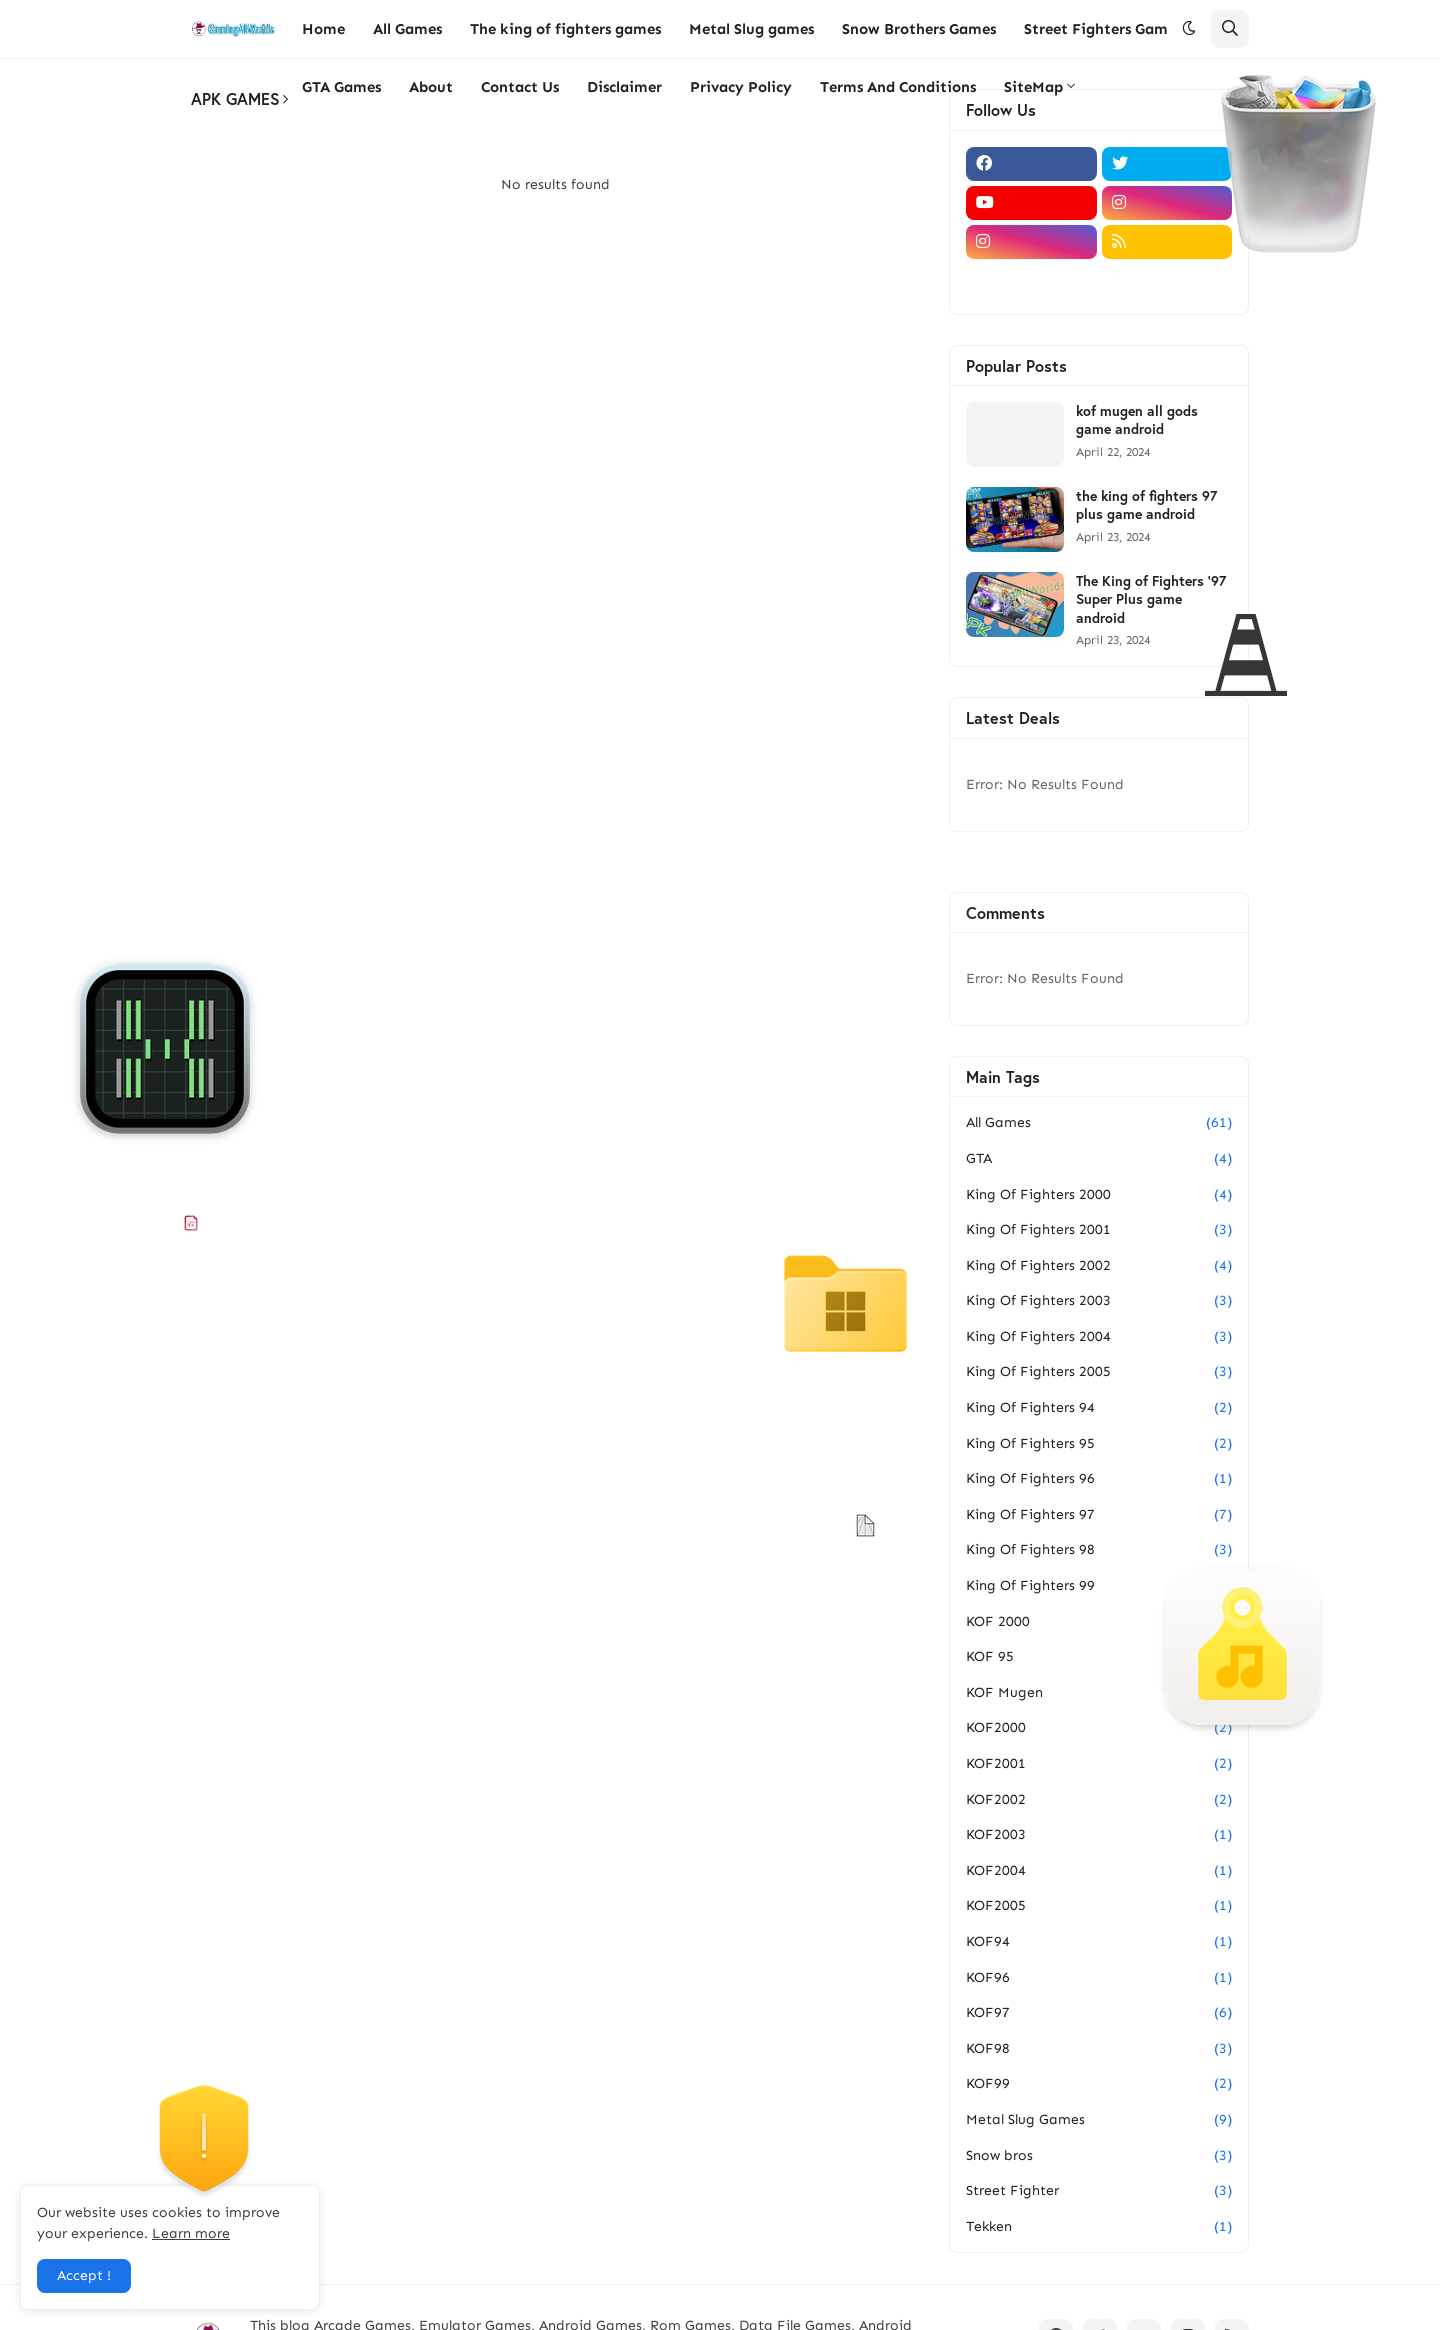 The height and width of the screenshot is (2330, 1440). What do you see at coordinates (204, 2142) in the screenshot?
I see `indicates medium security level or partial protection` at bounding box center [204, 2142].